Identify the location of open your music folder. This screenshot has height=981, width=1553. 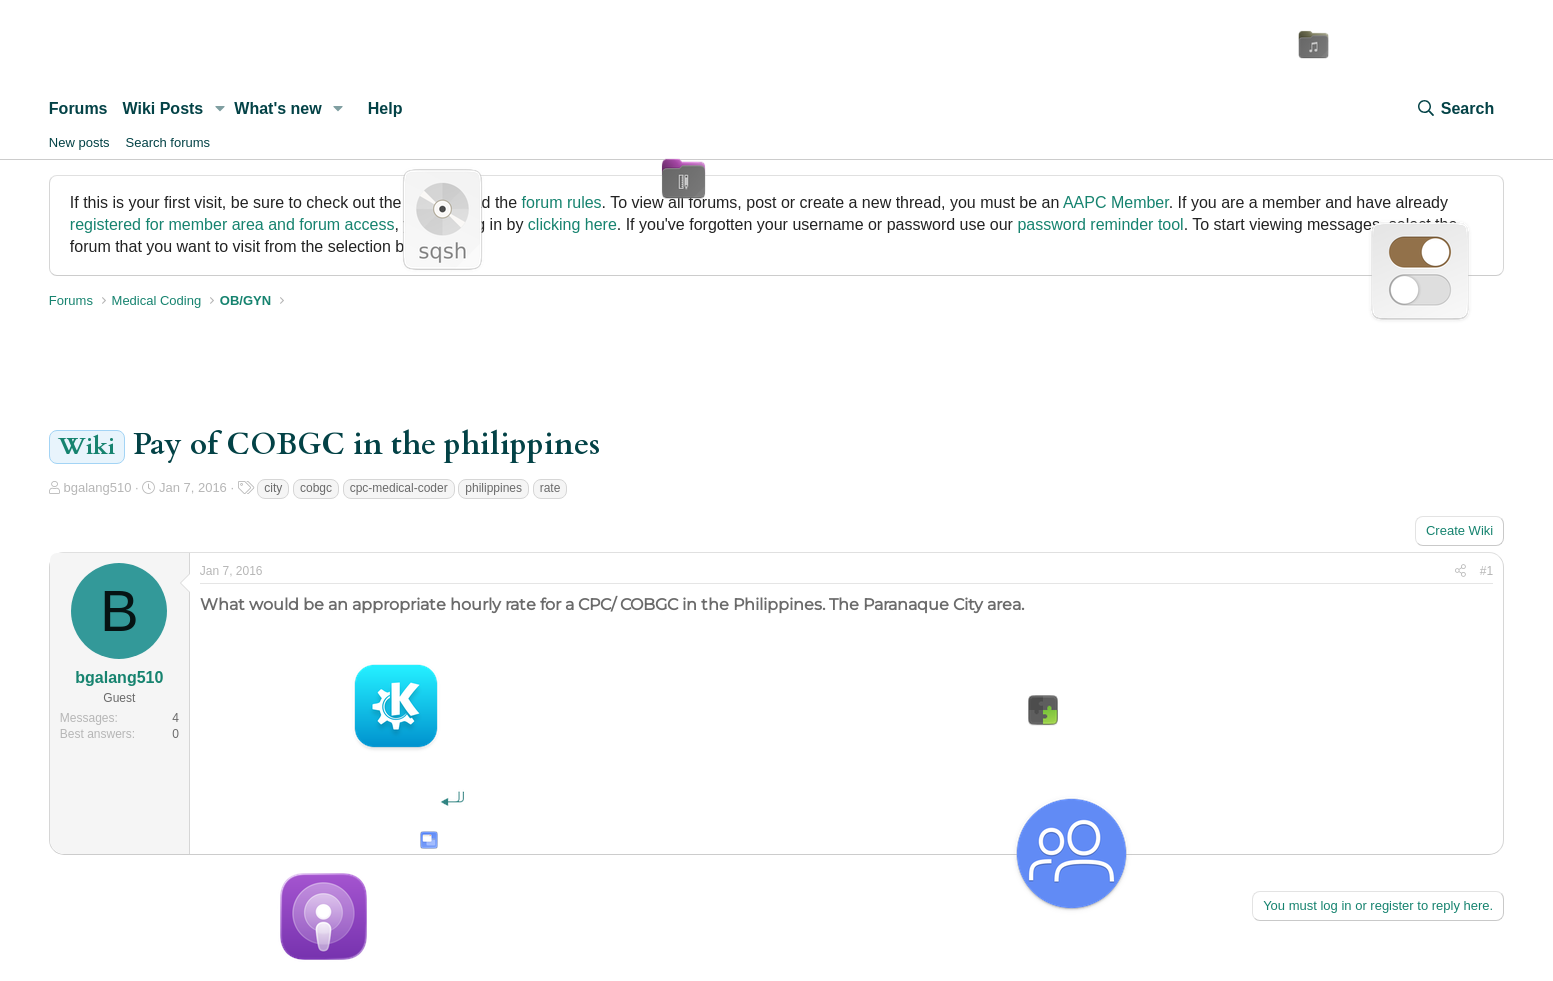
(1313, 44).